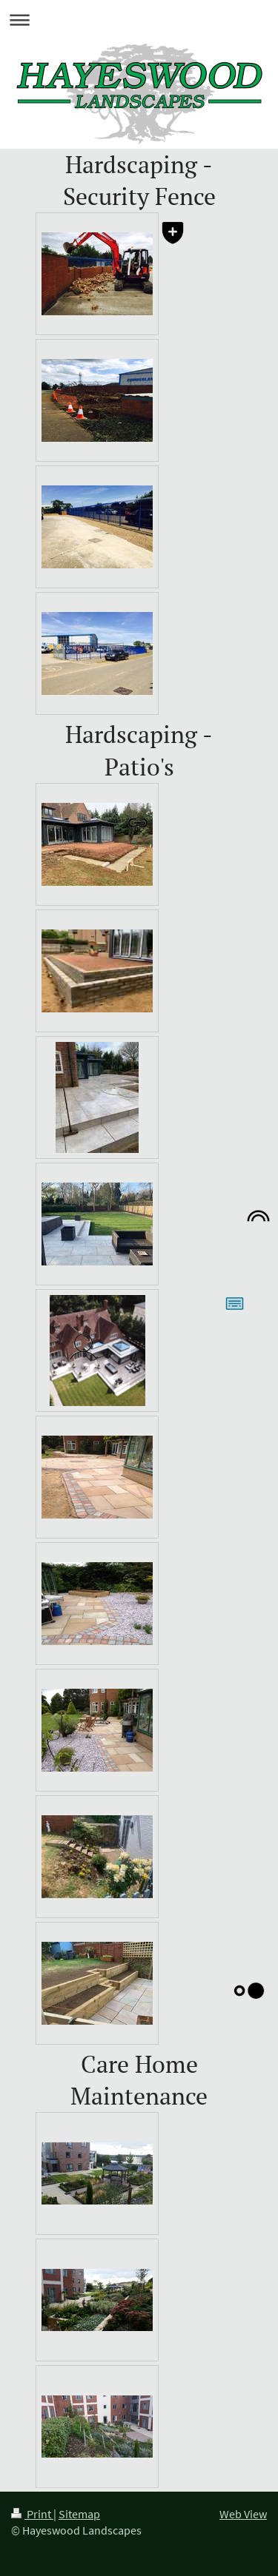  I want to click on access photo filters or visual effects, so click(258, 1216).